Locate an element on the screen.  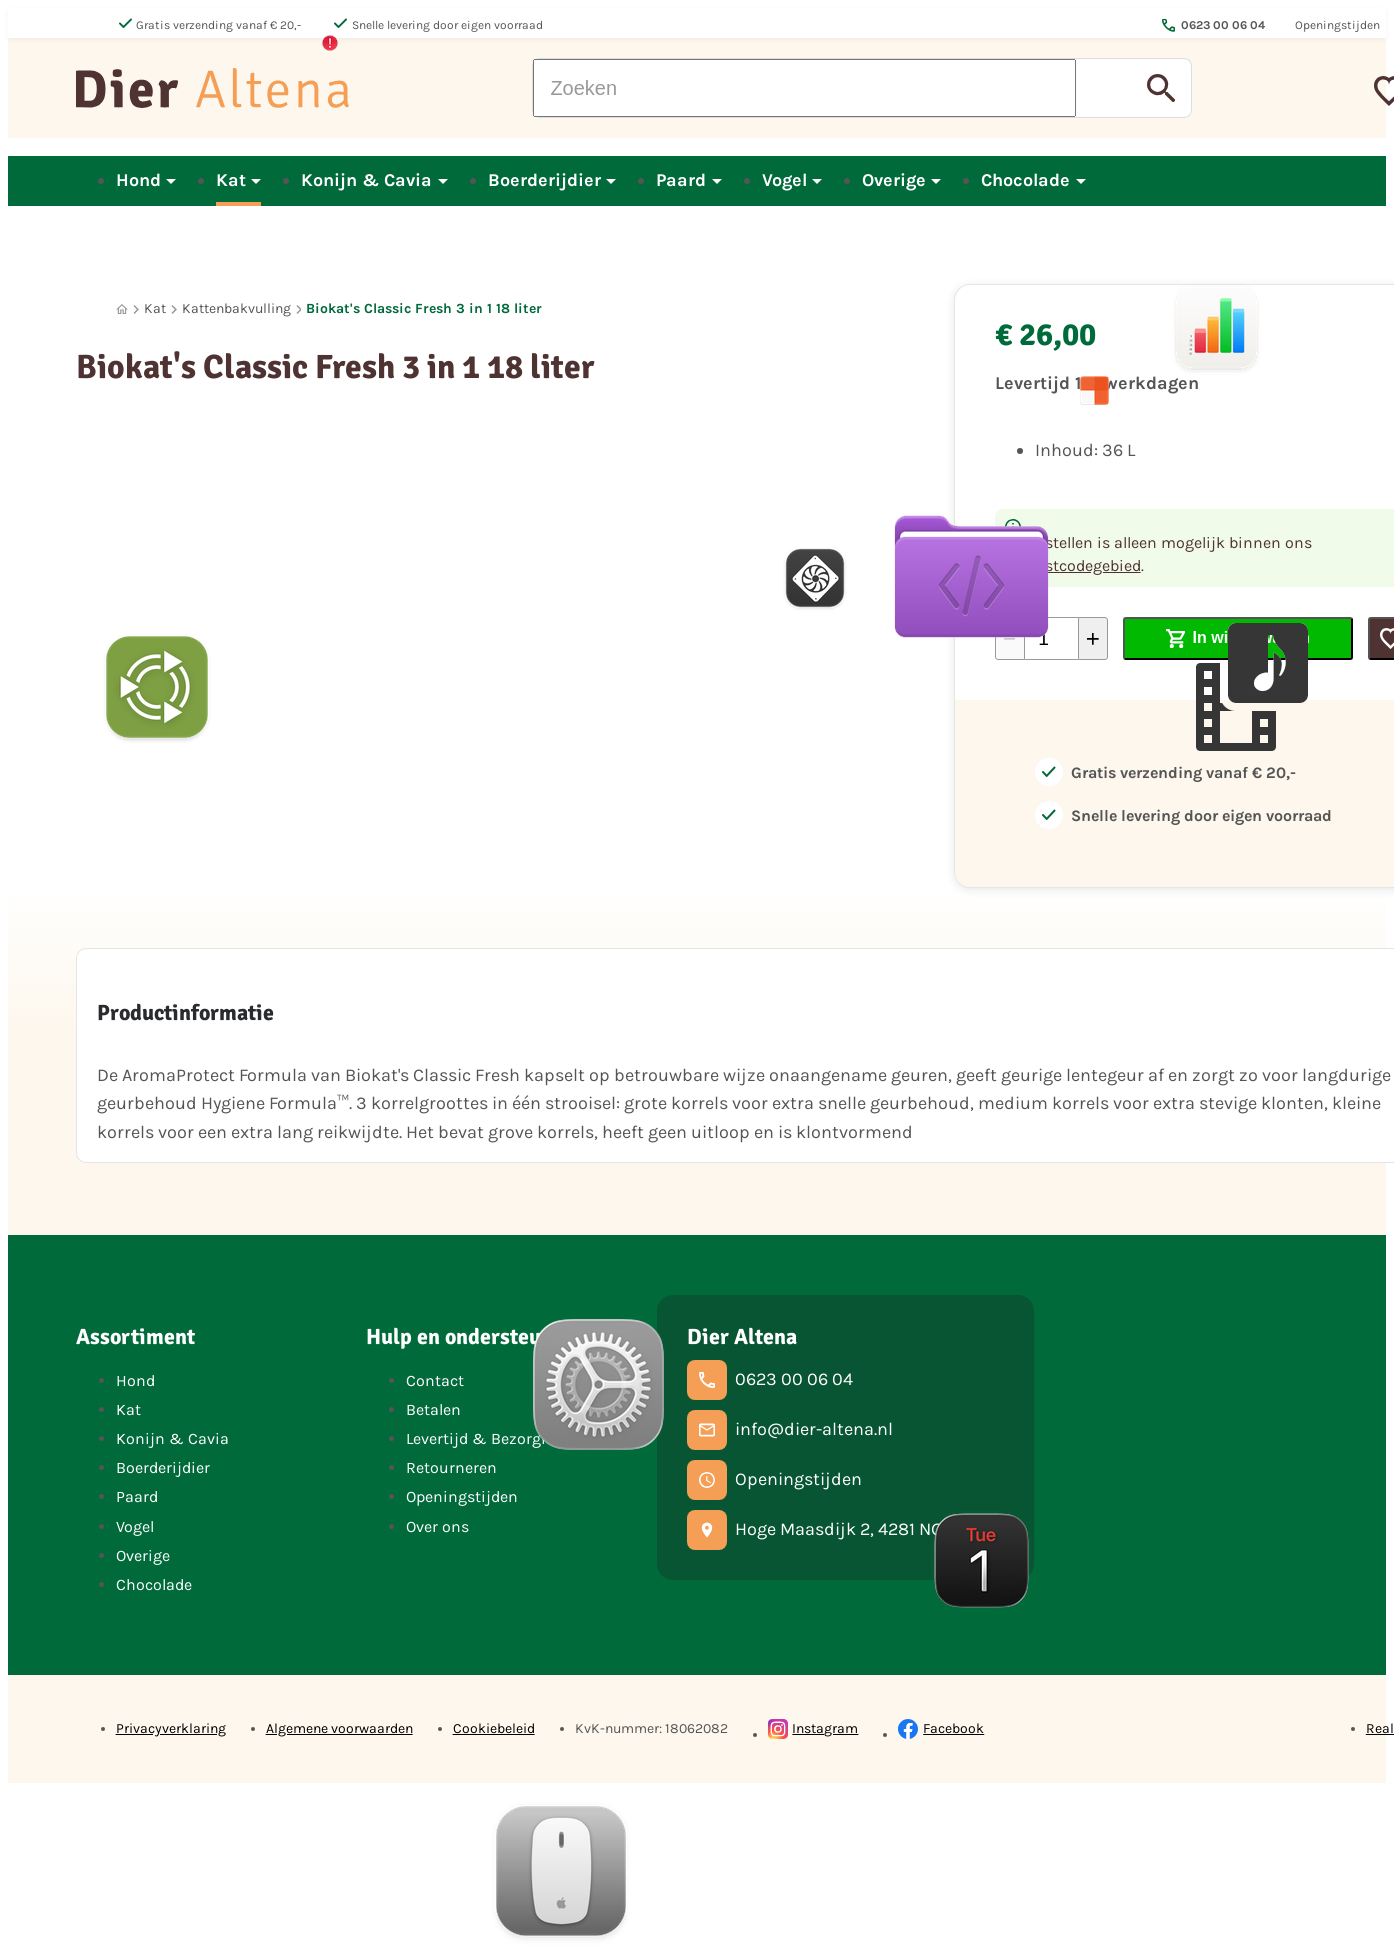
open the calendar app is located at coordinates (981, 1560).